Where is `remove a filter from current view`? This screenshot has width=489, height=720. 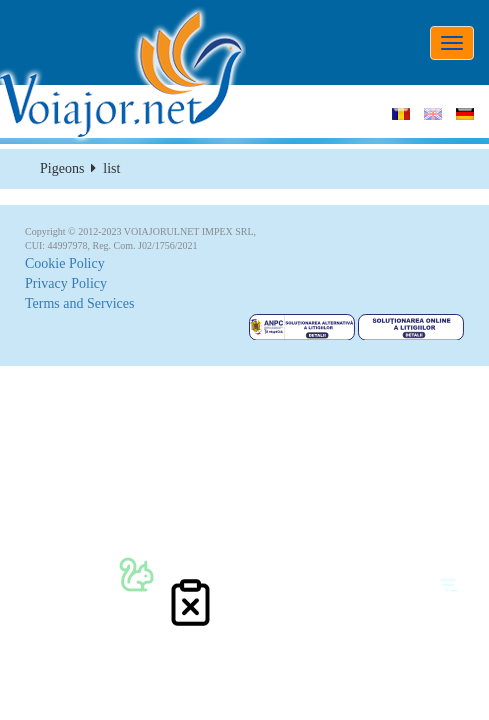 remove a filter from current view is located at coordinates (448, 585).